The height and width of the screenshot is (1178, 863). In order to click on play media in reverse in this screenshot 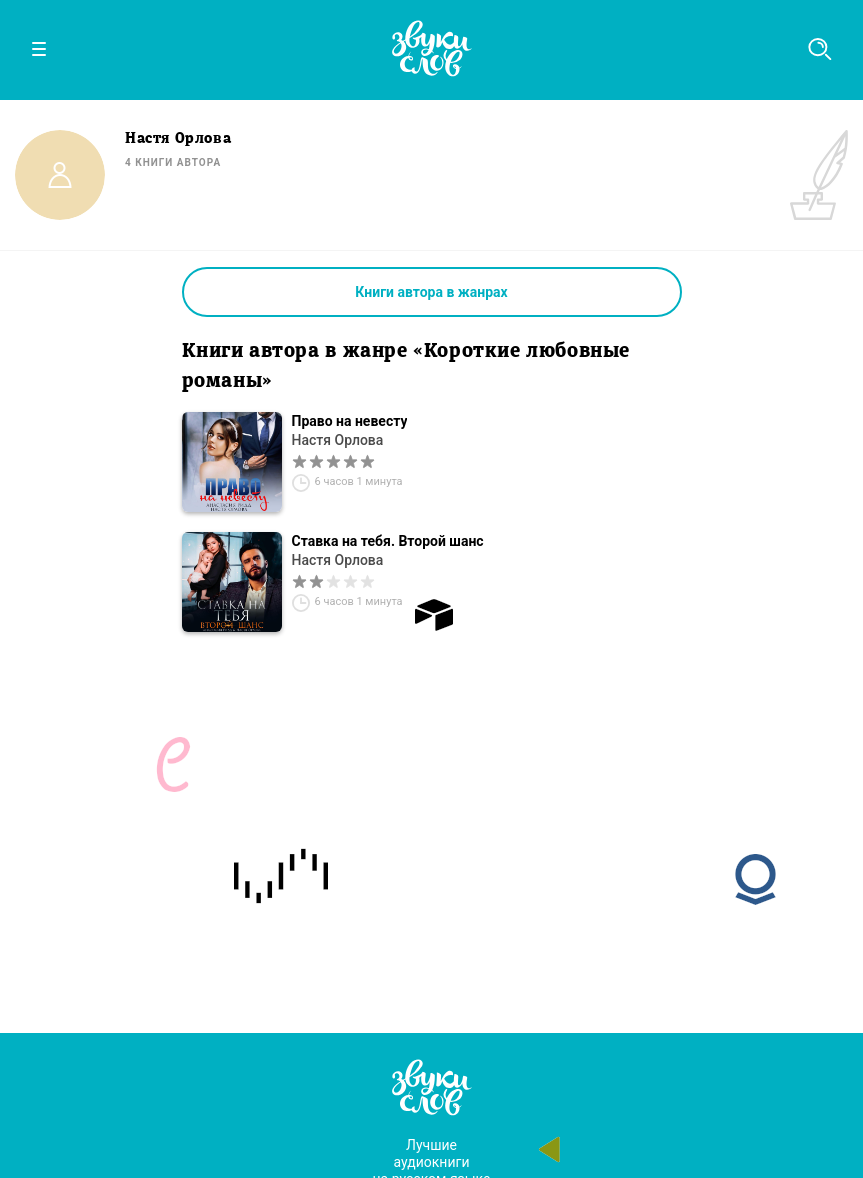, I will do `click(551, 1149)`.